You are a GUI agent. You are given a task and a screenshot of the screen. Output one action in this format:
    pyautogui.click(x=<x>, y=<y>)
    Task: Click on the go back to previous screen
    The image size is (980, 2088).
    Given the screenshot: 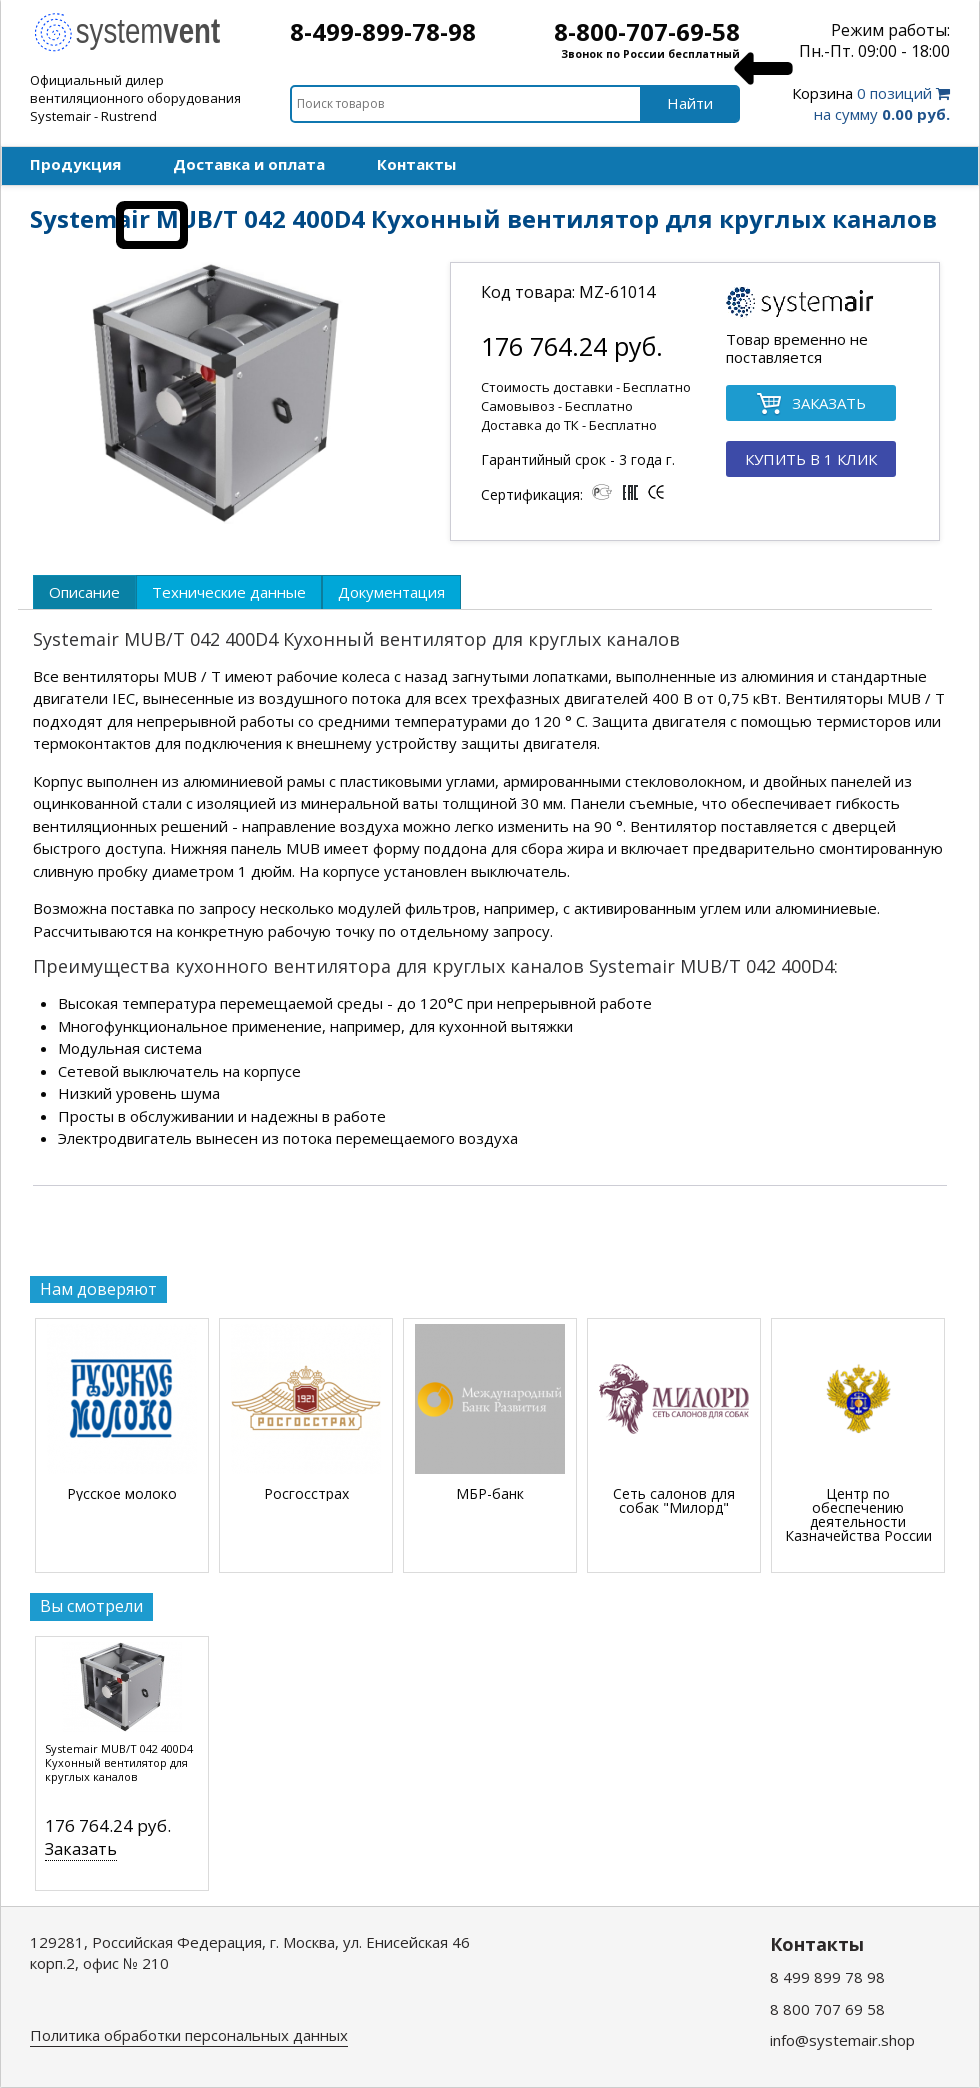 What is the action you would take?
    pyautogui.click(x=763, y=68)
    